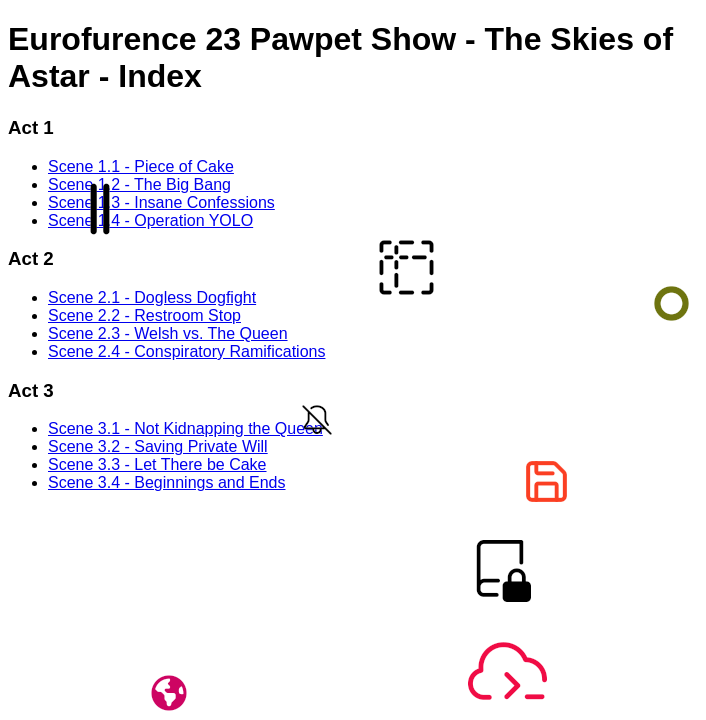  I want to click on indicates an unread notification or new item, so click(671, 303).